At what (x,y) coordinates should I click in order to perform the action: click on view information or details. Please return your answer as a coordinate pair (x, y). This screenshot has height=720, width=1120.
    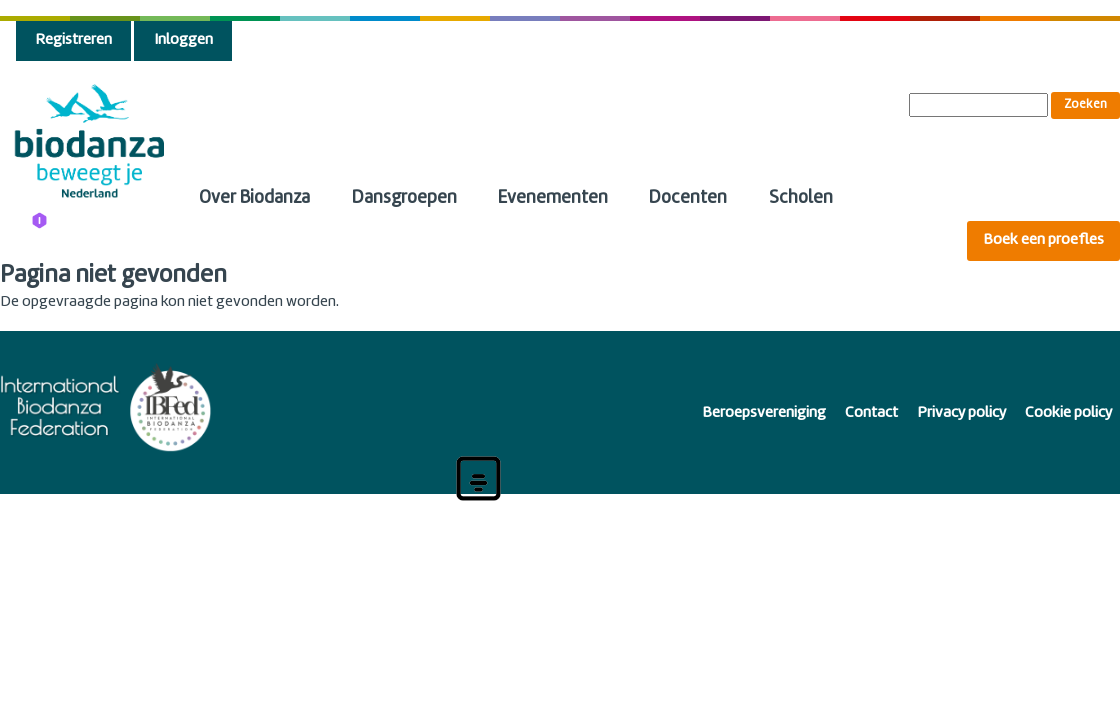
    Looking at the image, I should click on (39, 220).